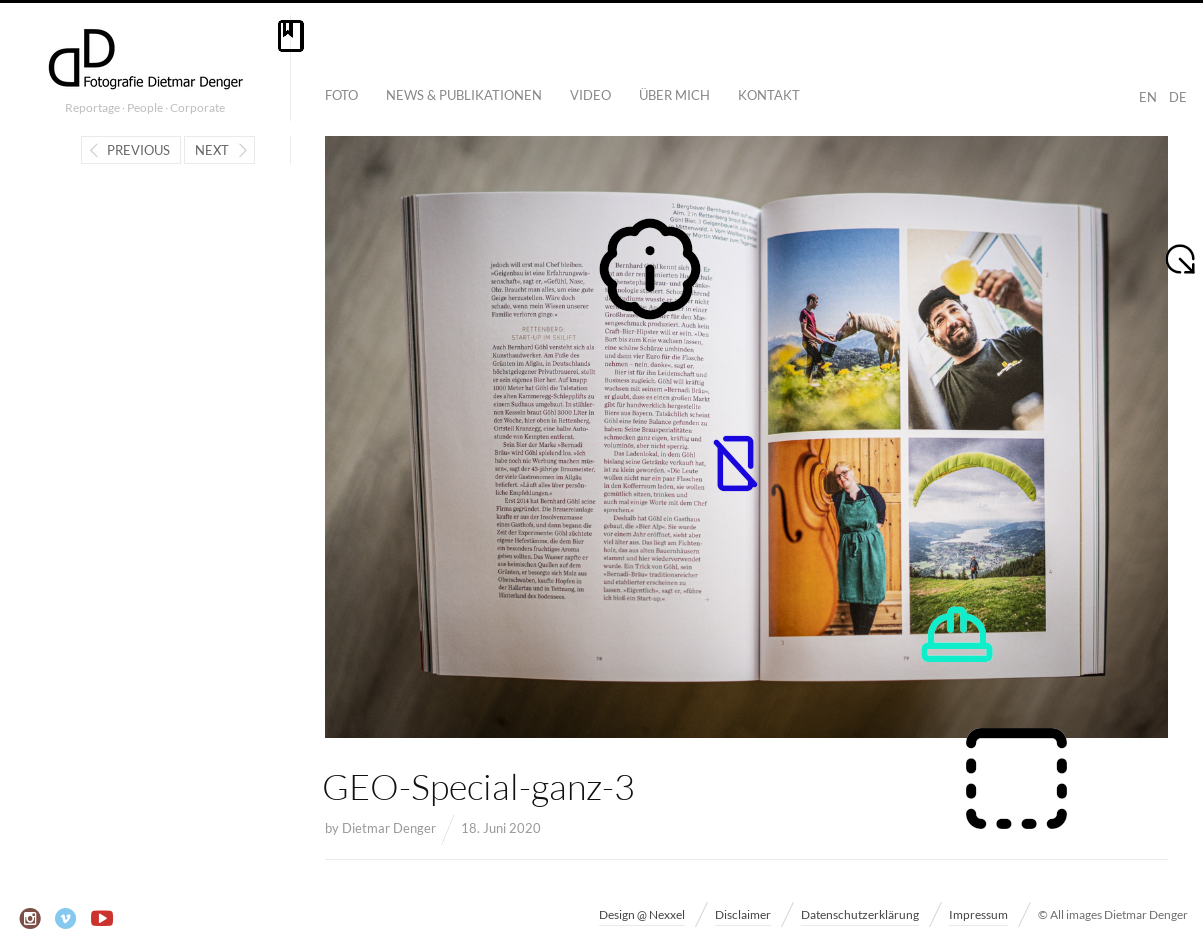  What do you see at coordinates (1016, 778) in the screenshot?
I see `expand content to fill available space` at bounding box center [1016, 778].